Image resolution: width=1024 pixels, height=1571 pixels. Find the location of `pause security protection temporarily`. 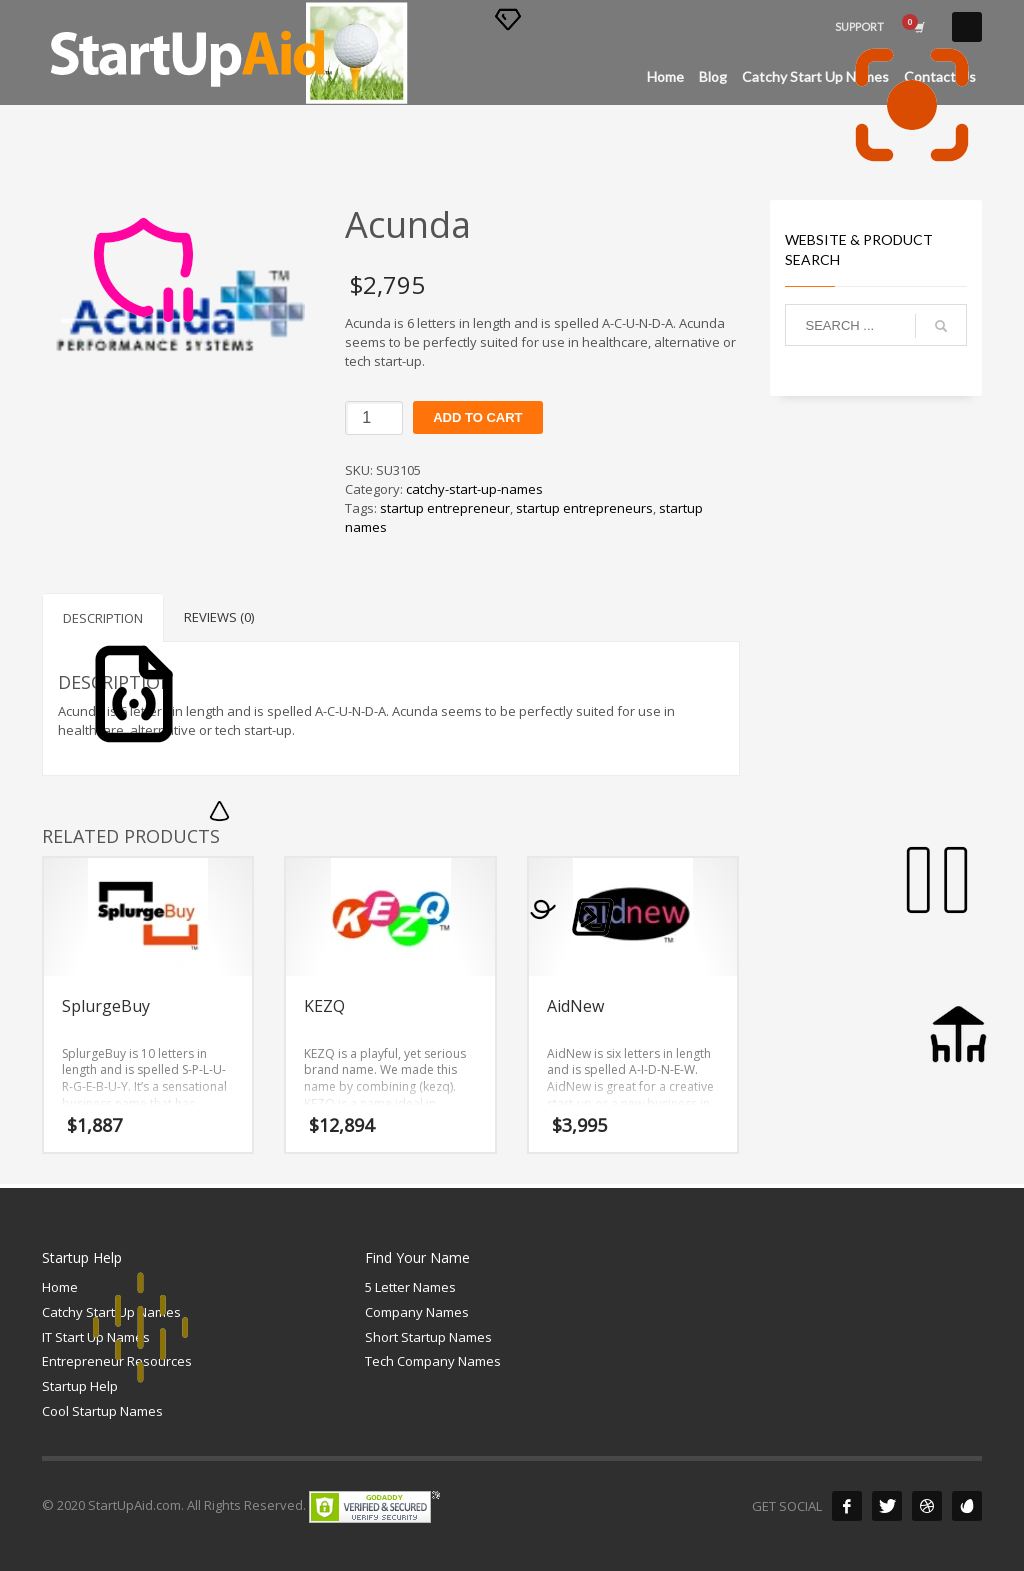

pause security protection temporarily is located at coordinates (143, 267).